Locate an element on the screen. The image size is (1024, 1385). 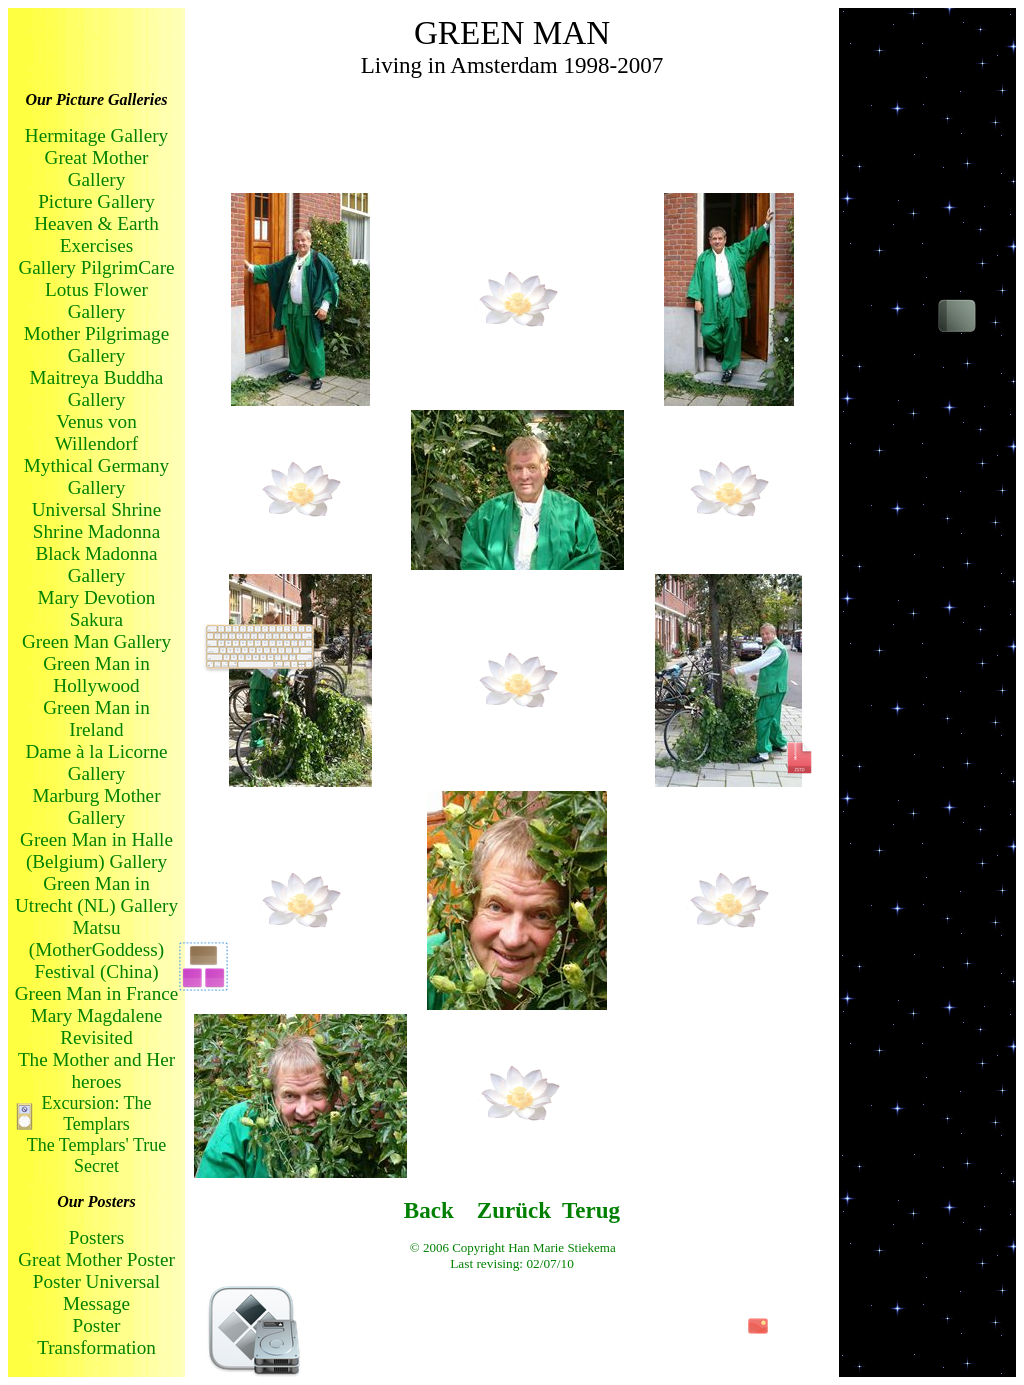
a zstd-compressed tar archive file is located at coordinates (799, 758).